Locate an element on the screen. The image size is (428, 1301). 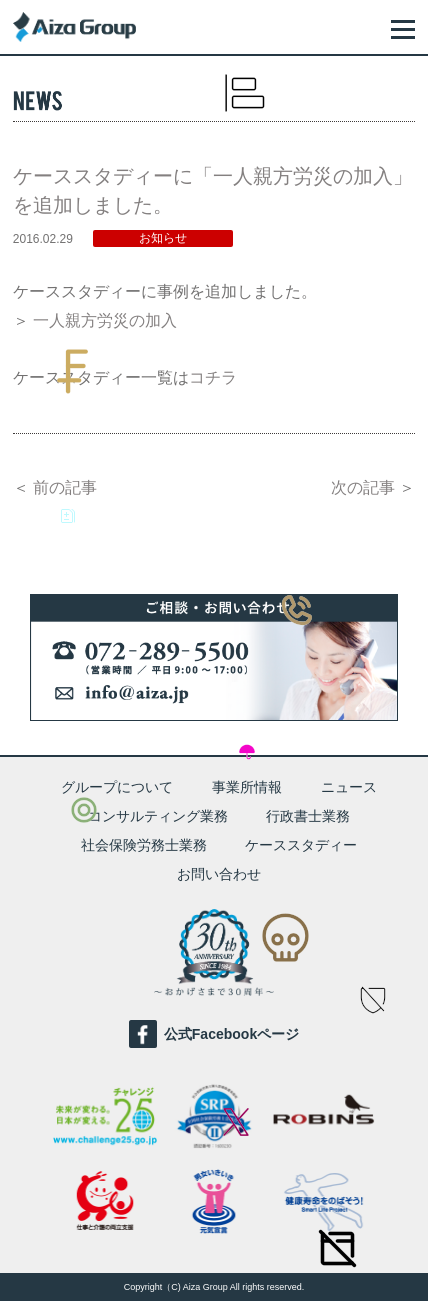
weather protection or rain forecast indicator is located at coordinates (247, 752).